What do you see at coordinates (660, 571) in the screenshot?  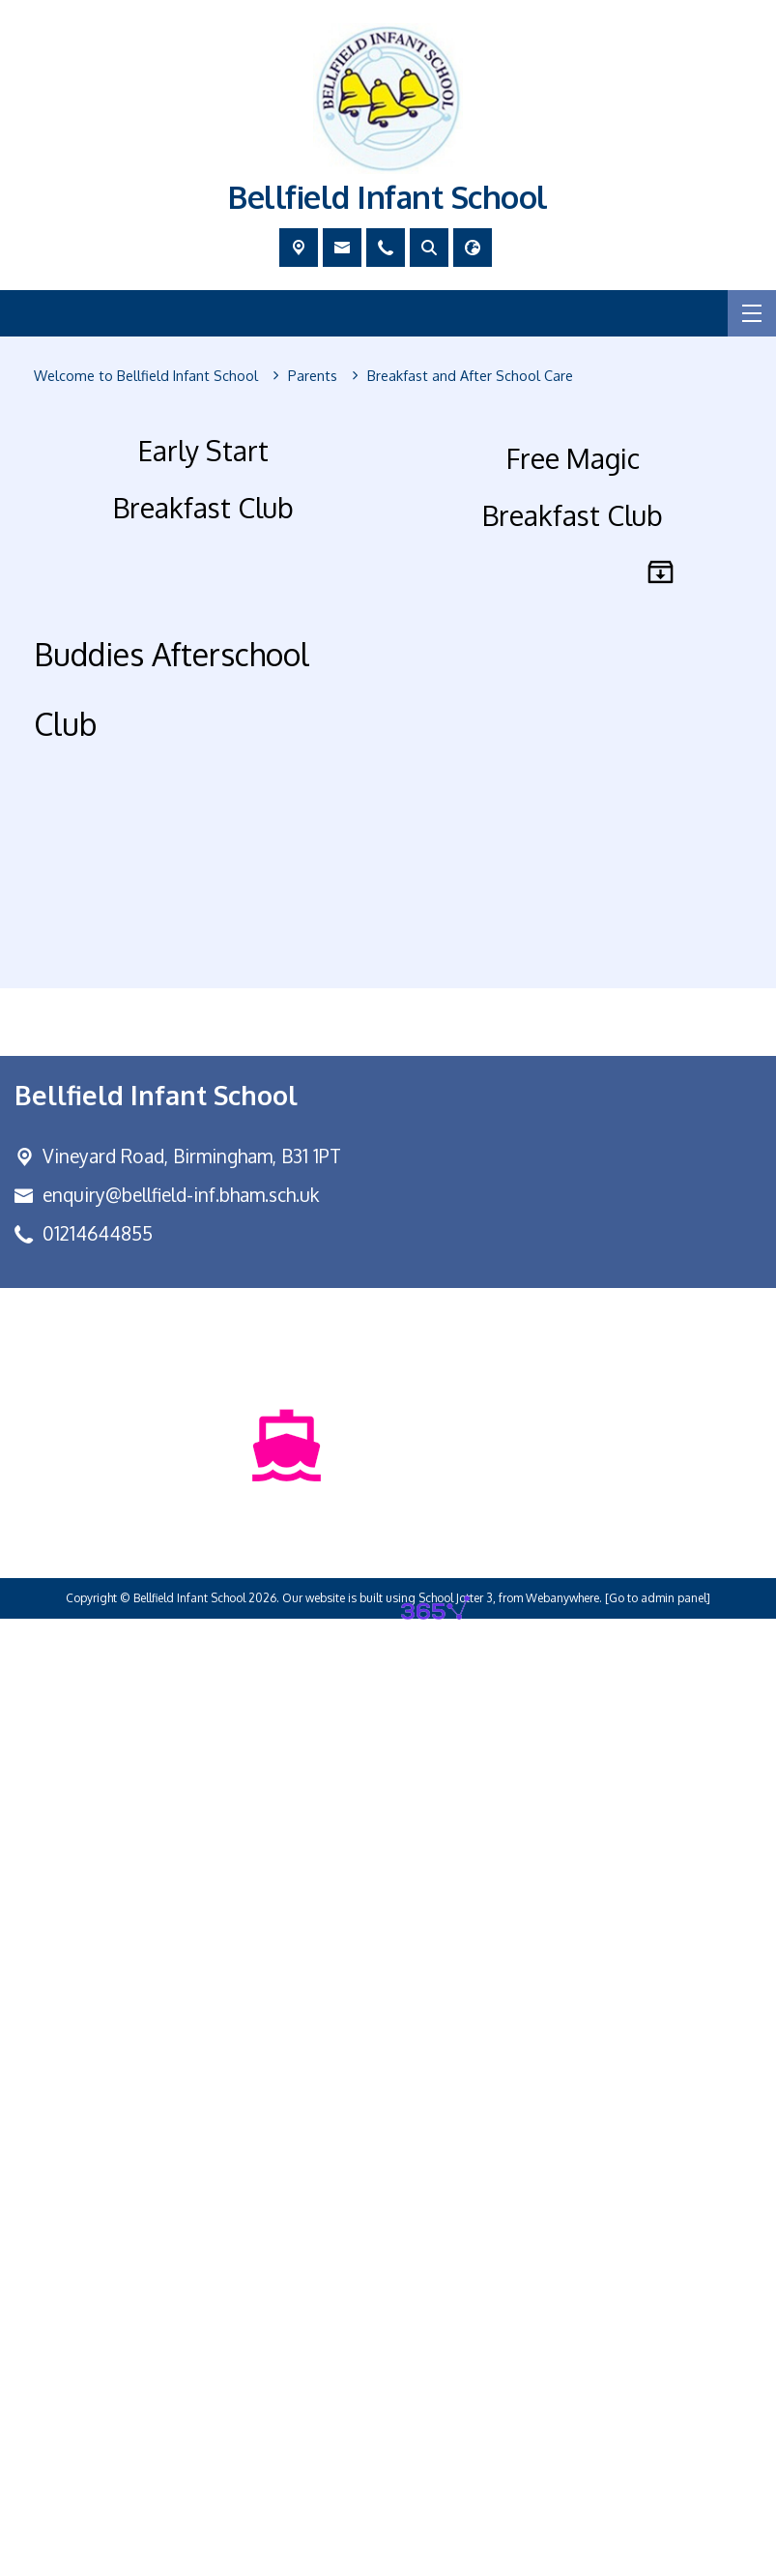 I see `archive selected messages to inbox storage` at bounding box center [660, 571].